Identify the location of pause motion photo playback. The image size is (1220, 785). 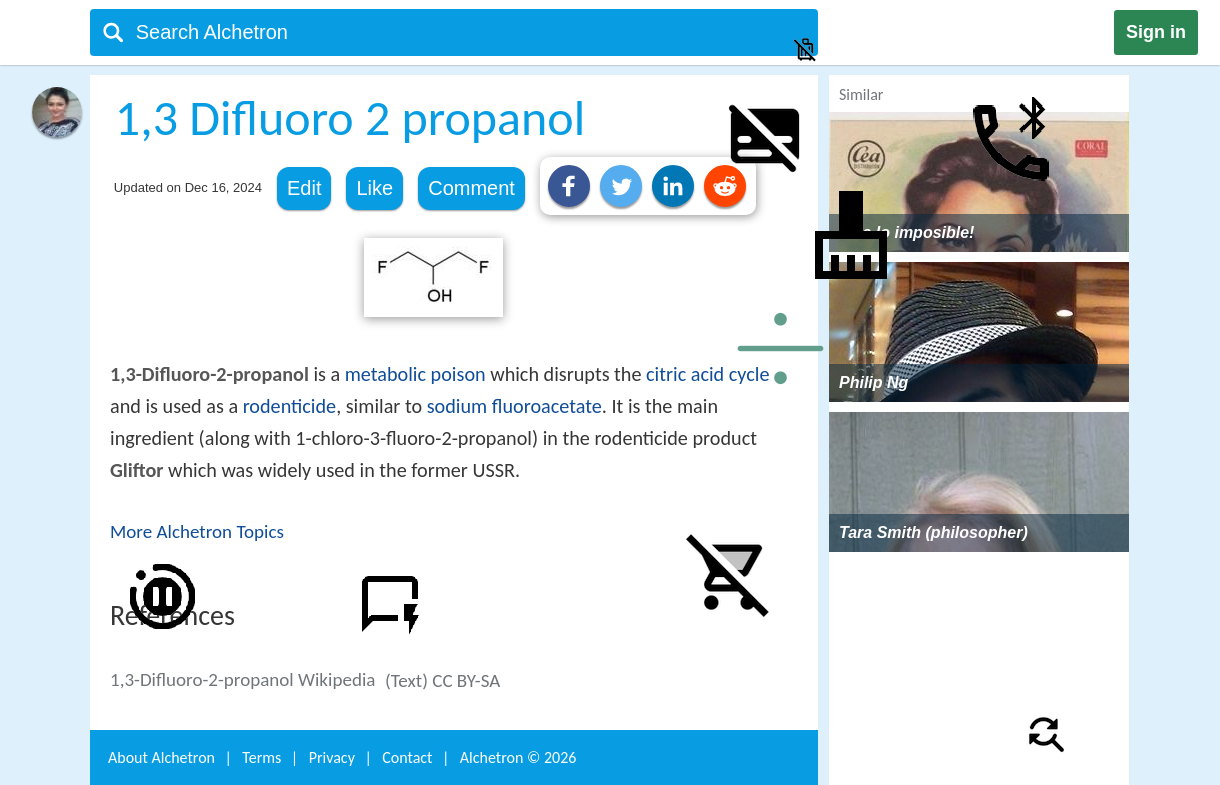
(162, 596).